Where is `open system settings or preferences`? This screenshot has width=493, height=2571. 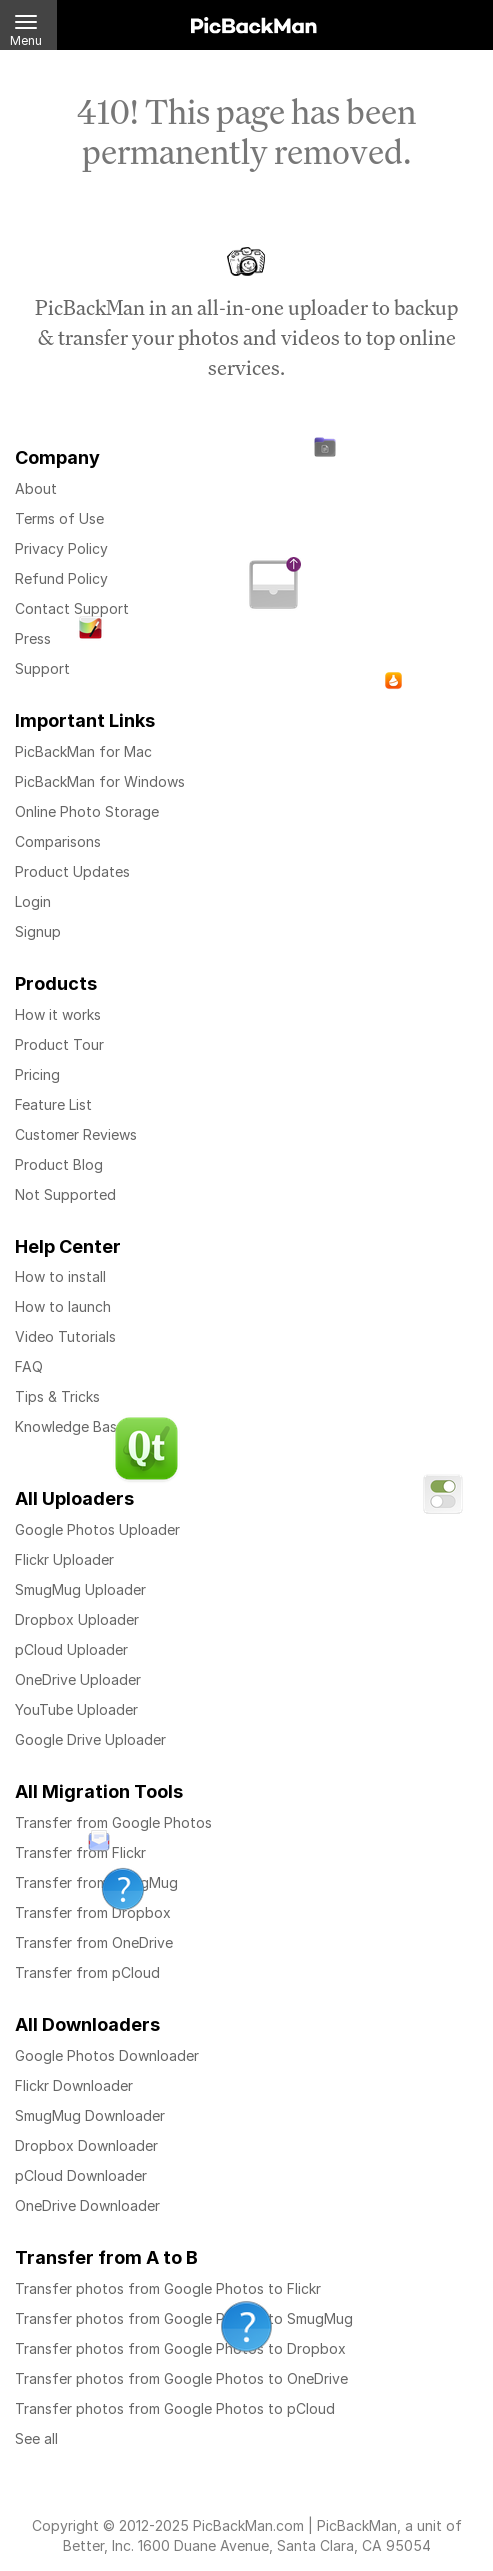 open system settings or preferences is located at coordinates (443, 1494).